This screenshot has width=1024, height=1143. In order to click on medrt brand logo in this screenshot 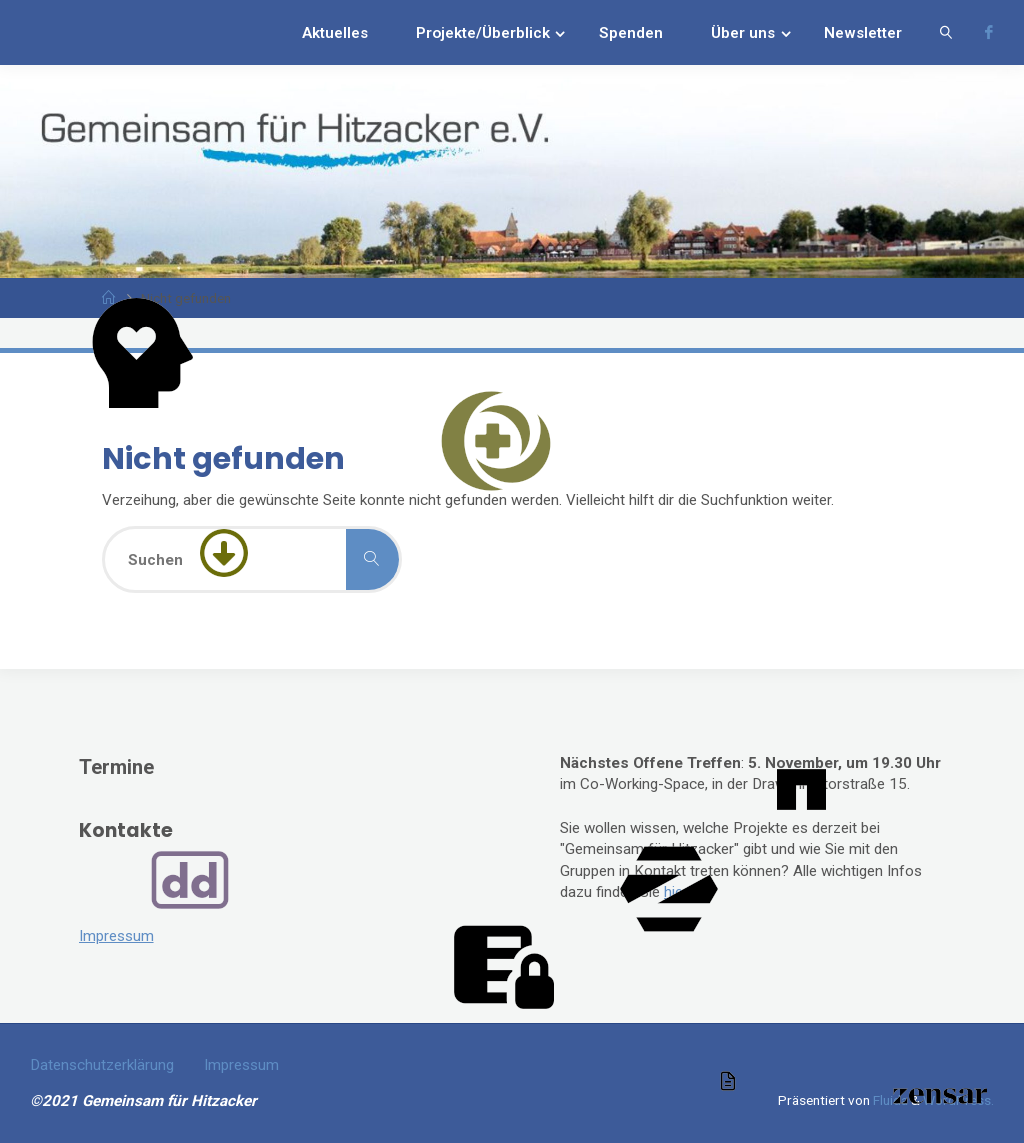, I will do `click(496, 441)`.